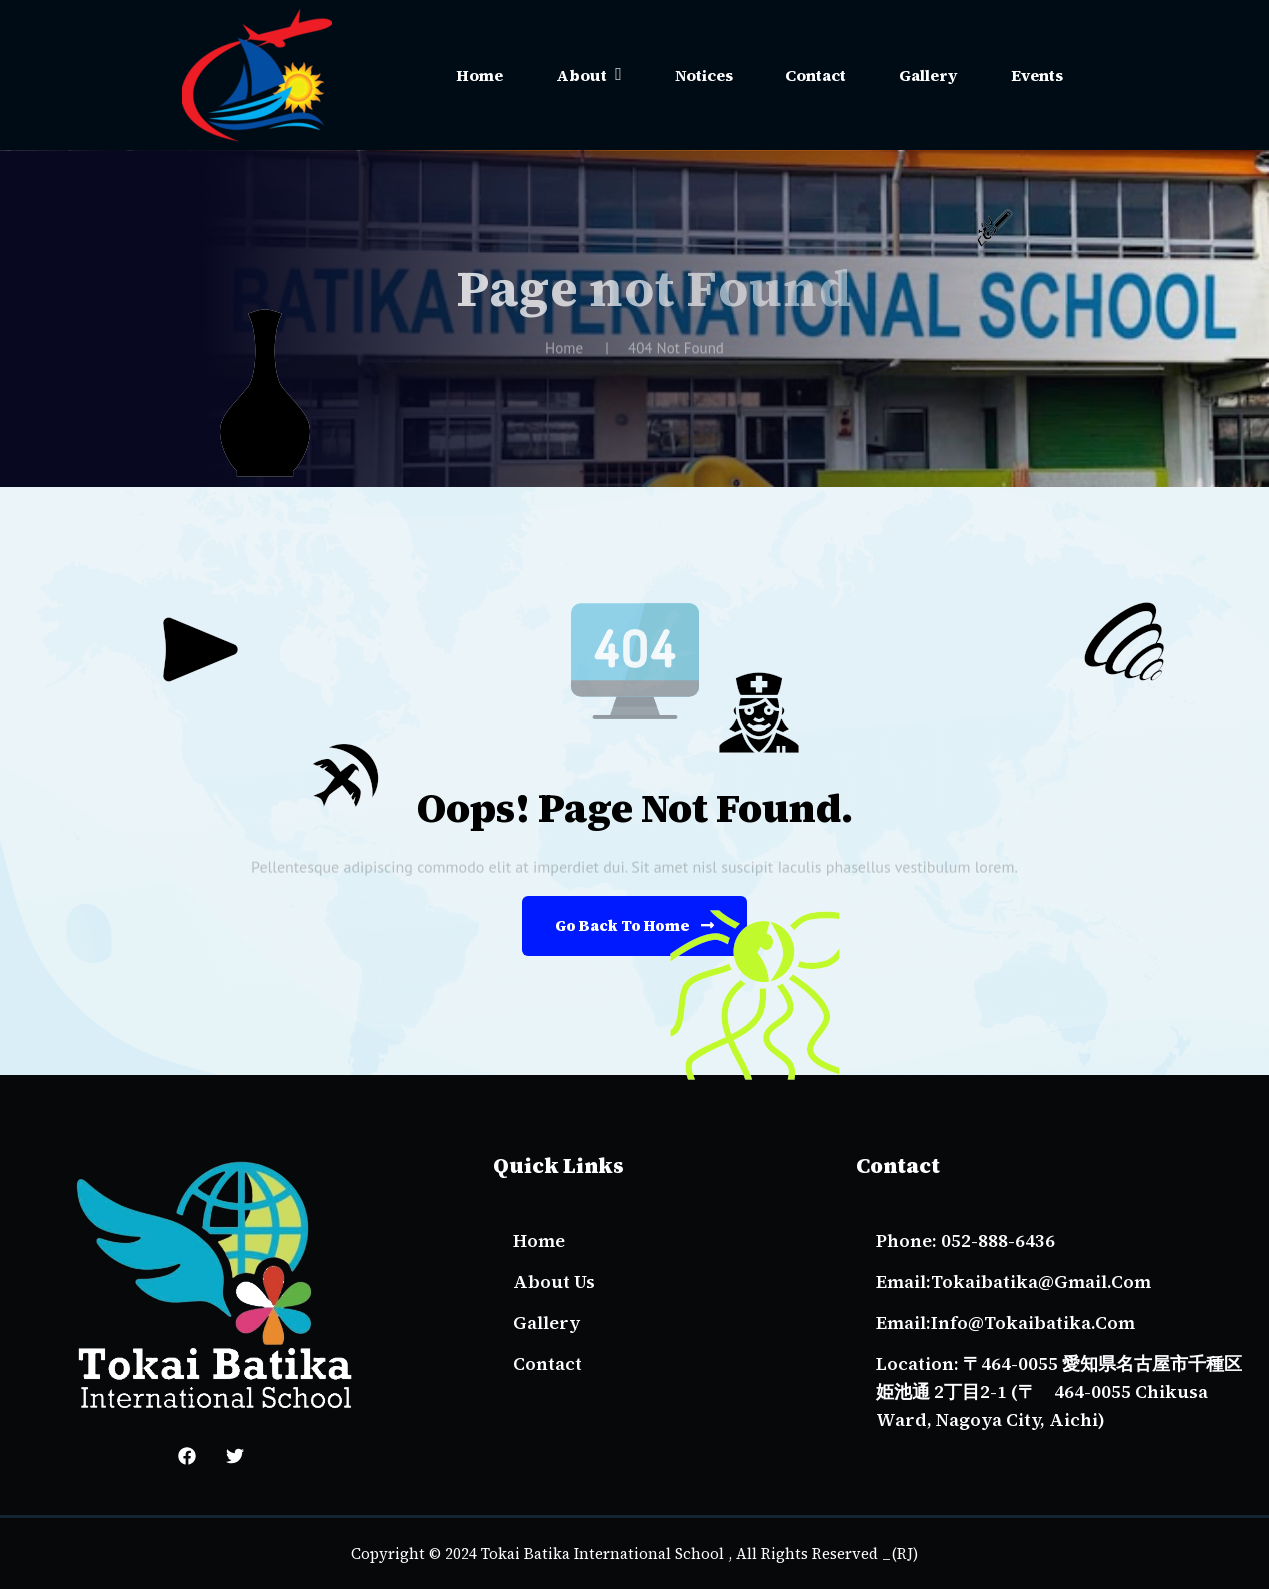 The width and height of the screenshot is (1269, 1589). What do you see at coordinates (345, 775) in the screenshot?
I see `falcon moon game icon or badge` at bounding box center [345, 775].